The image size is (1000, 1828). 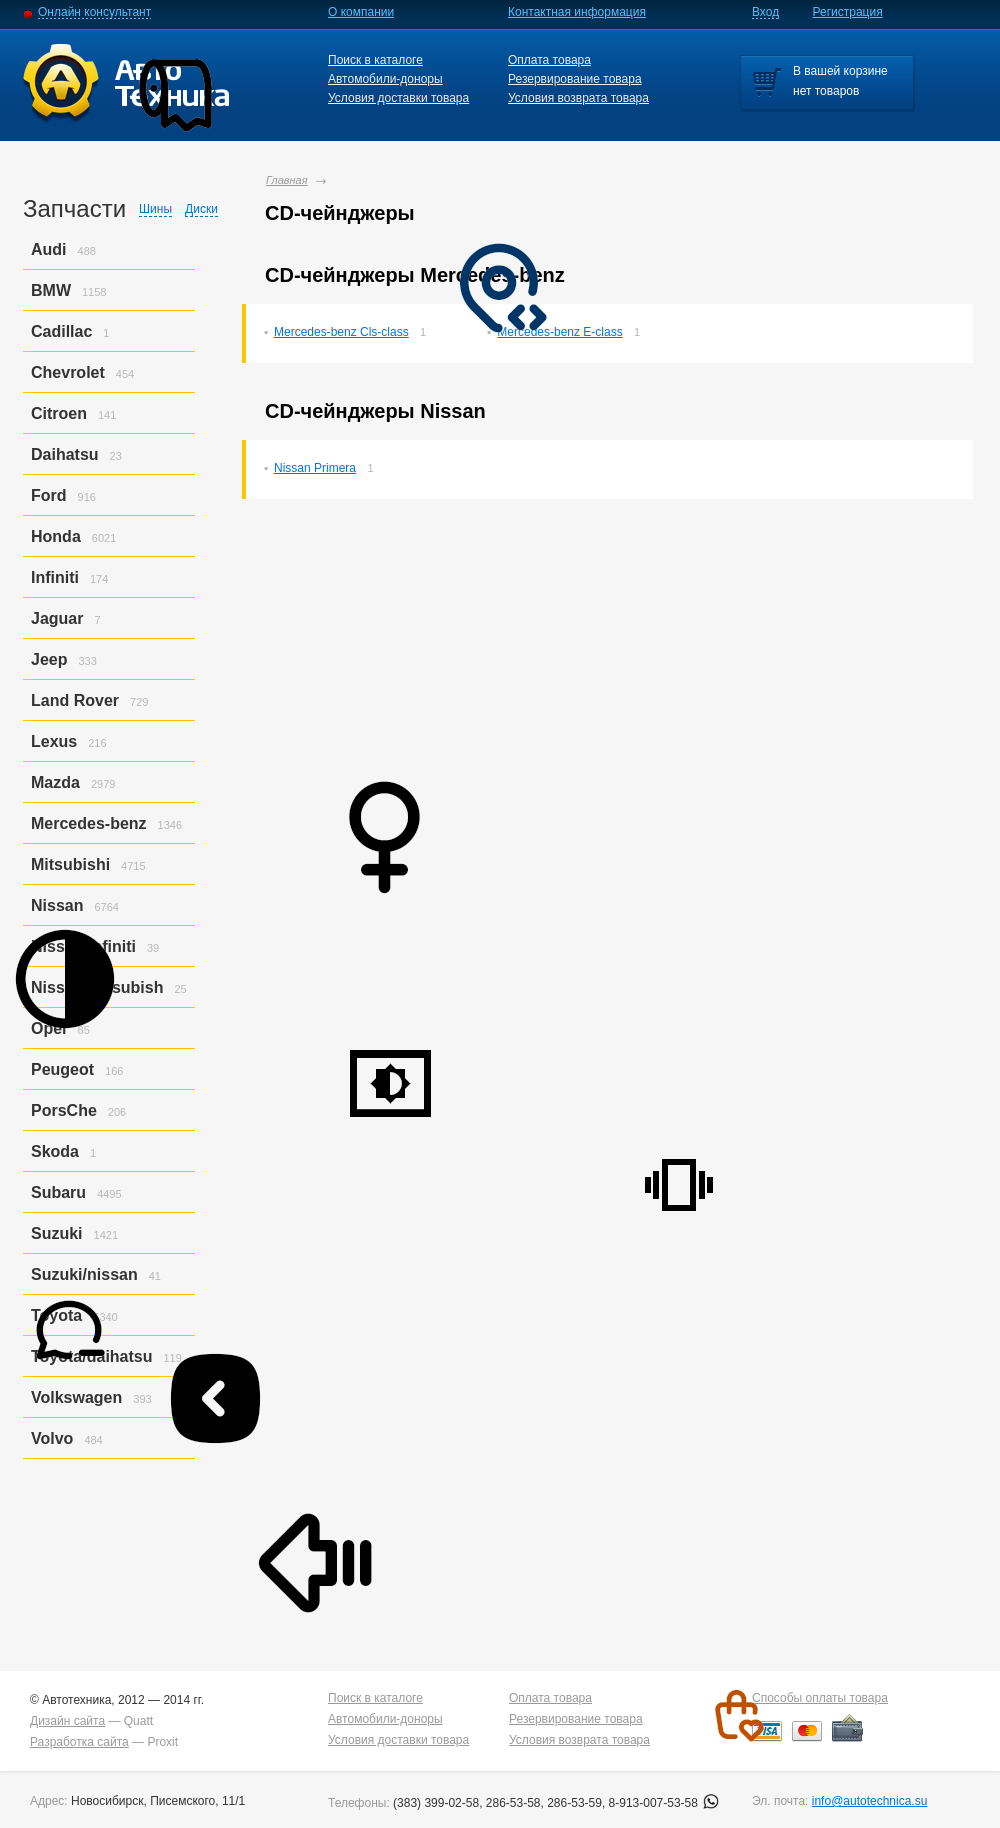 What do you see at coordinates (69, 1330) in the screenshot?
I see `remove a message or conversation` at bounding box center [69, 1330].